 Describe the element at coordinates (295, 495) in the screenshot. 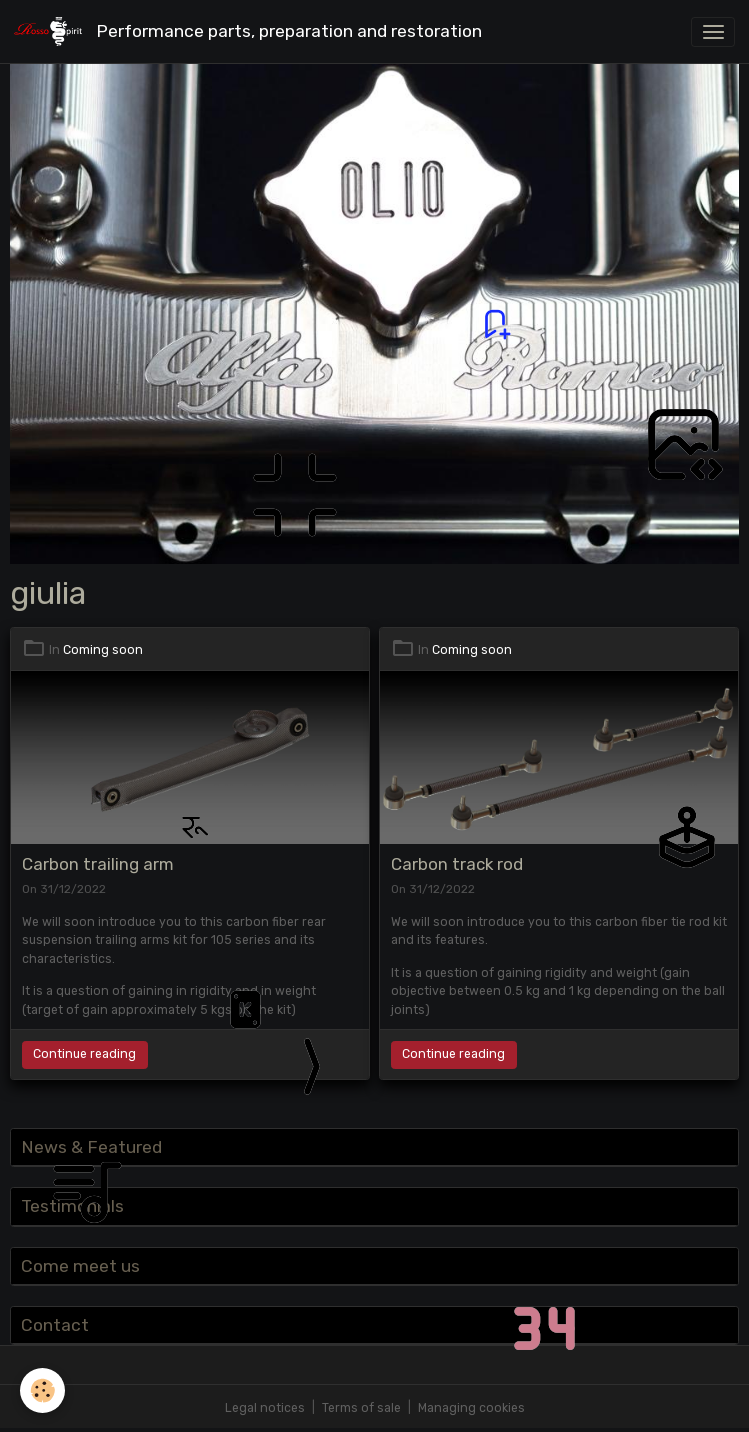

I see `exit fullscreen mode` at that location.